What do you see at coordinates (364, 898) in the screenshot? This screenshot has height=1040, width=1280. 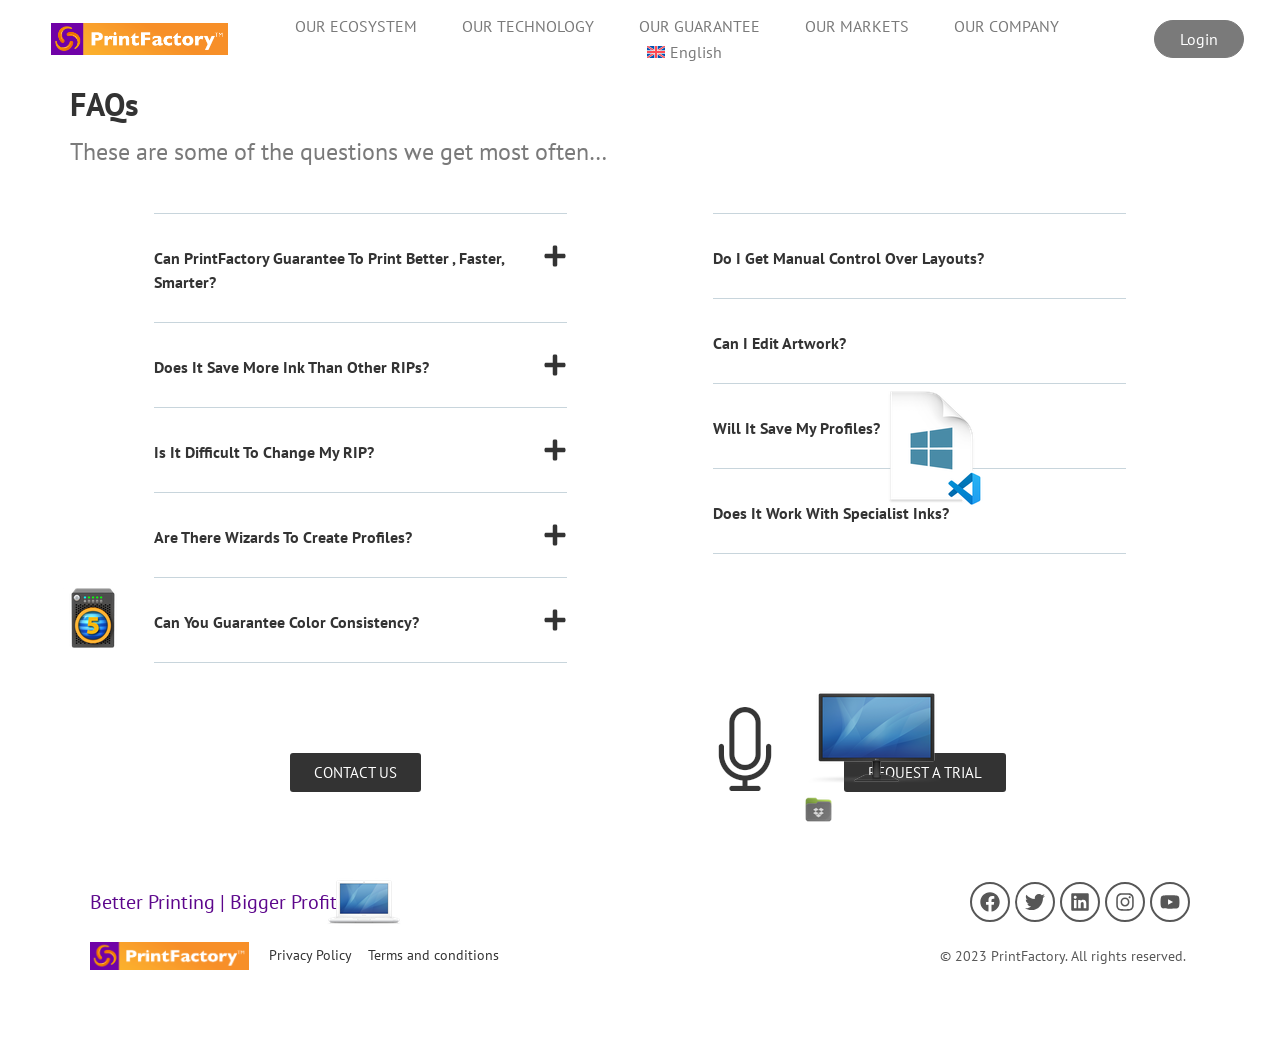 I see `indicates a connected macbook device` at bounding box center [364, 898].